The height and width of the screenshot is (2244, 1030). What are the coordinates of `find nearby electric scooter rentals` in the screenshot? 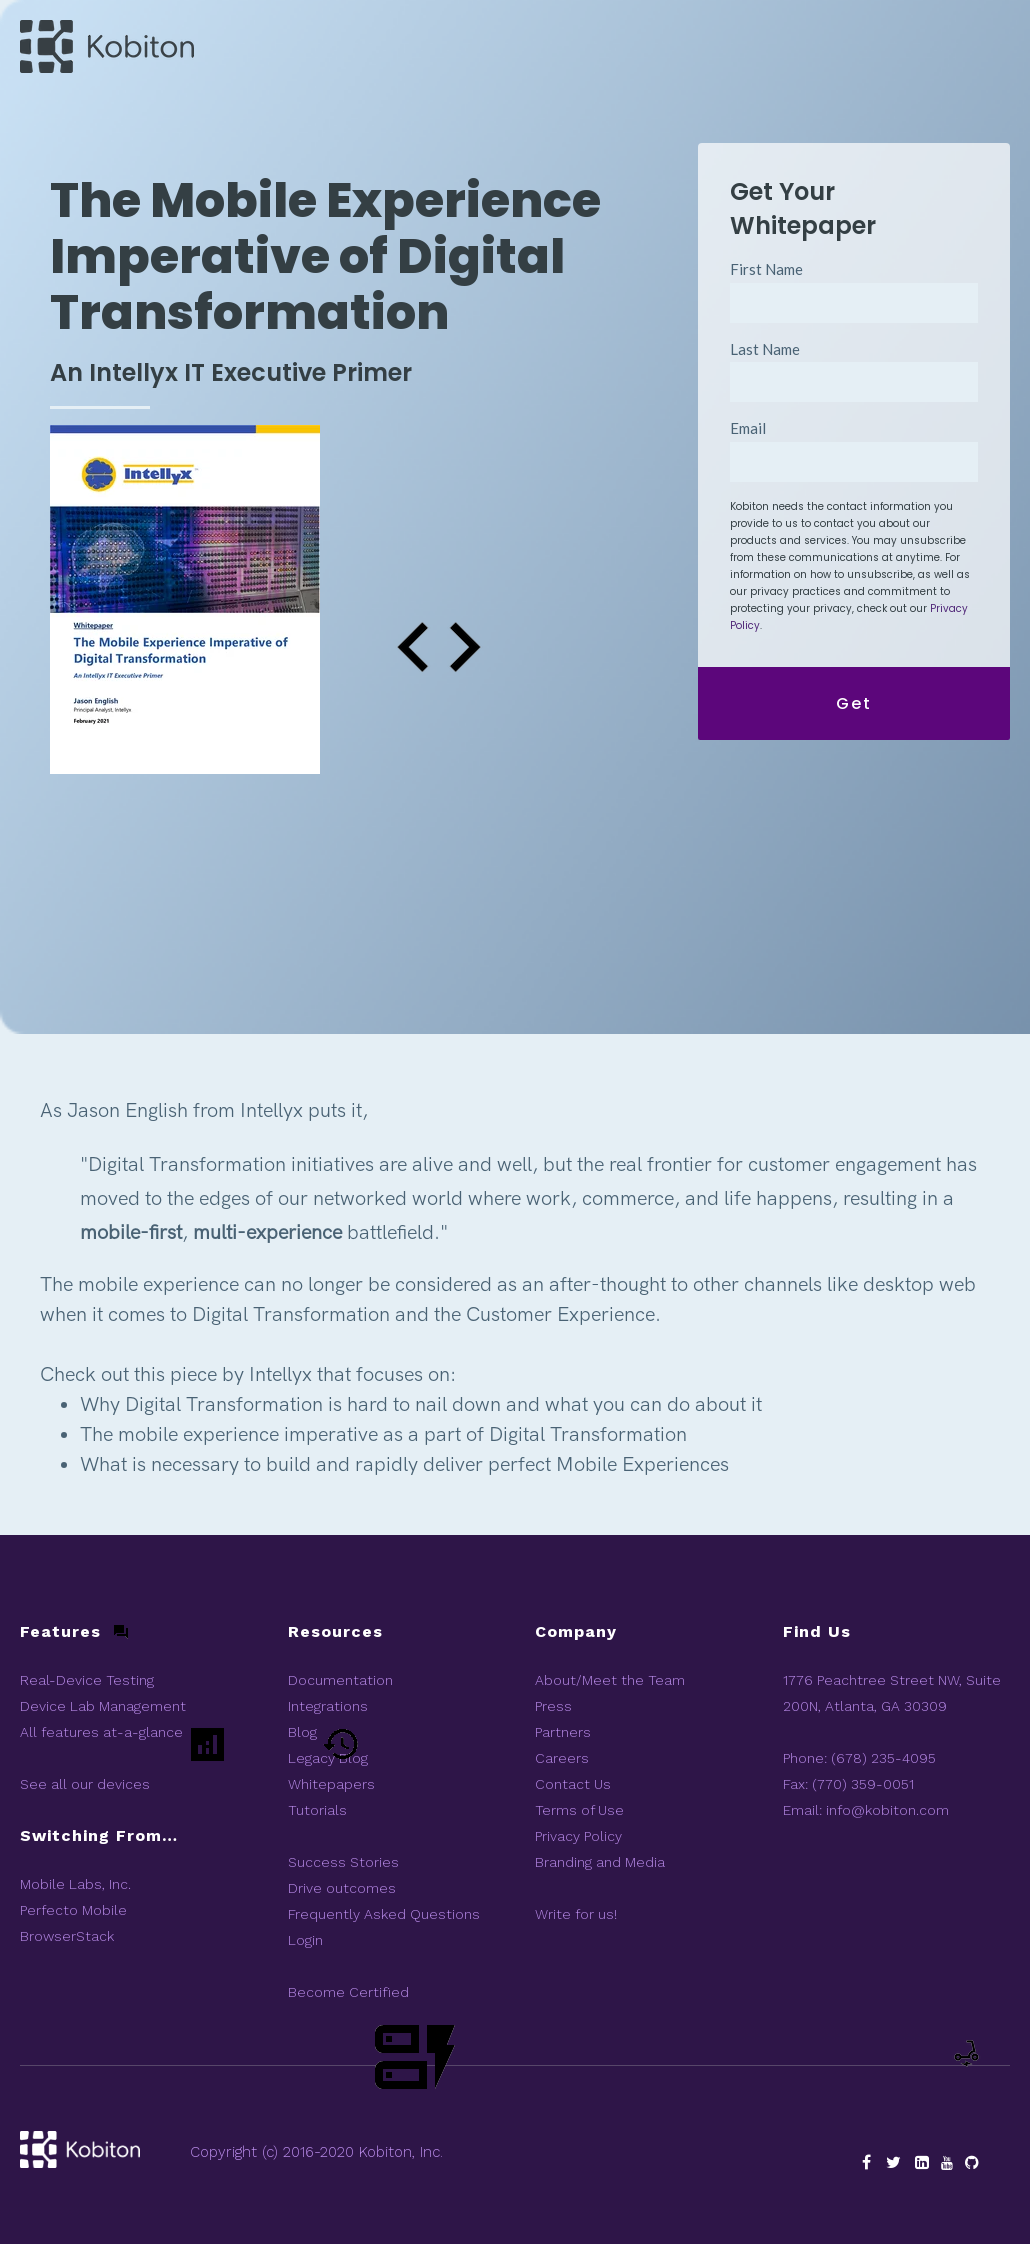 It's located at (966, 2053).